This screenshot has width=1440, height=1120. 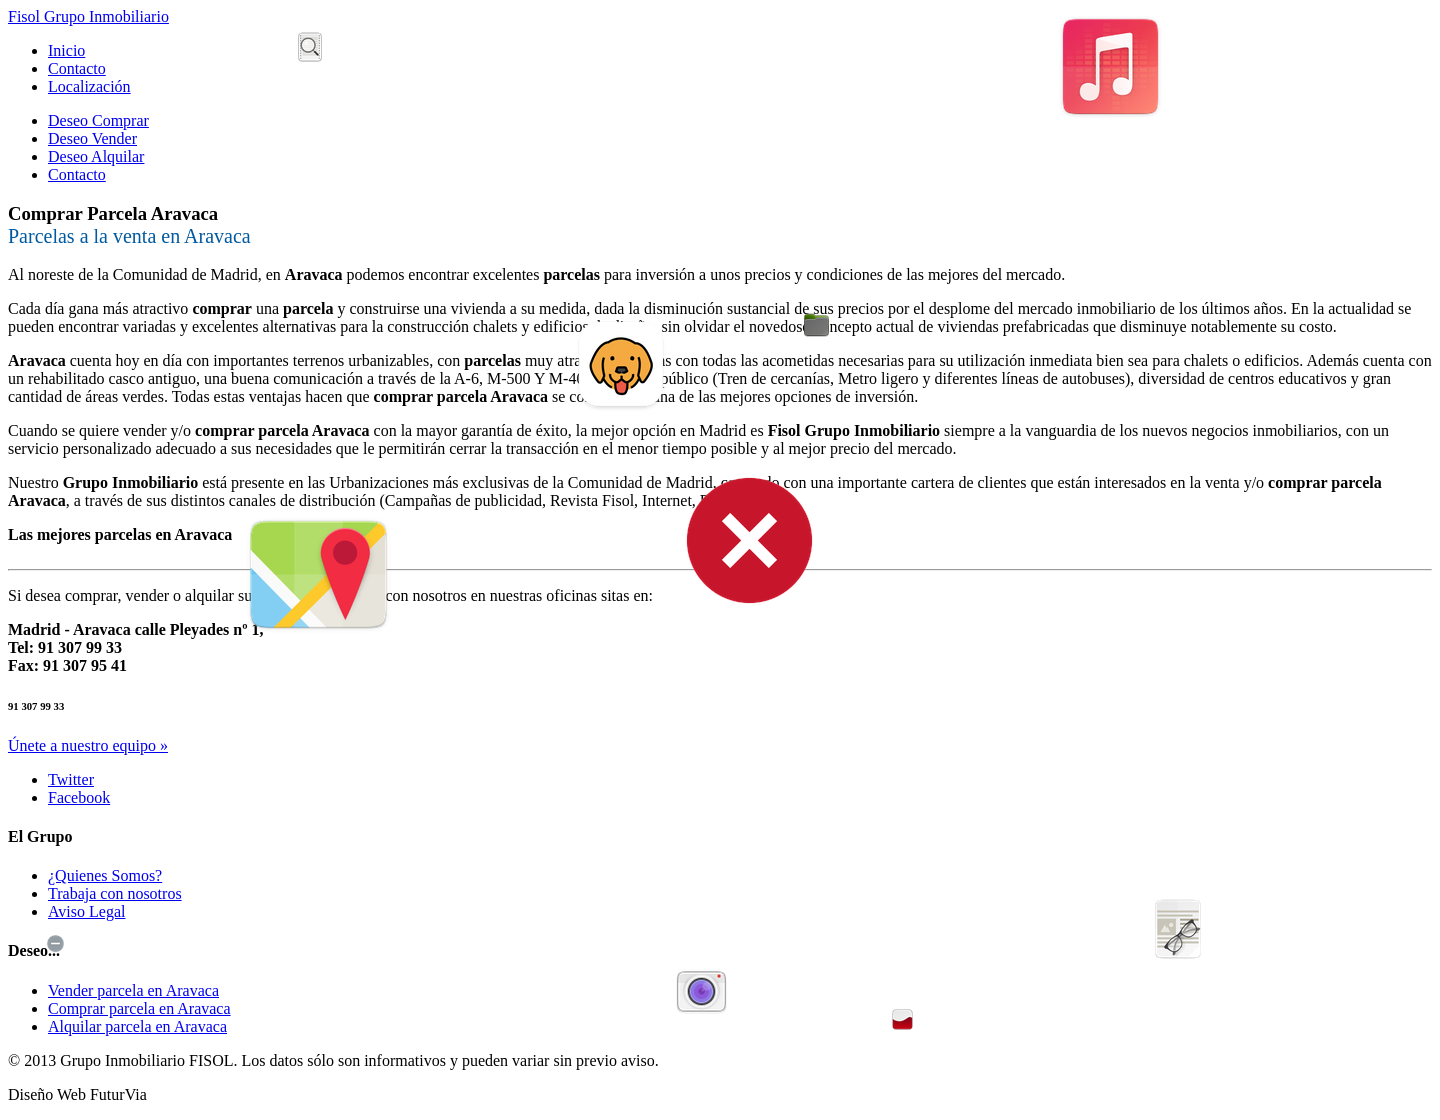 What do you see at coordinates (318, 574) in the screenshot?
I see `open gnome maps application` at bounding box center [318, 574].